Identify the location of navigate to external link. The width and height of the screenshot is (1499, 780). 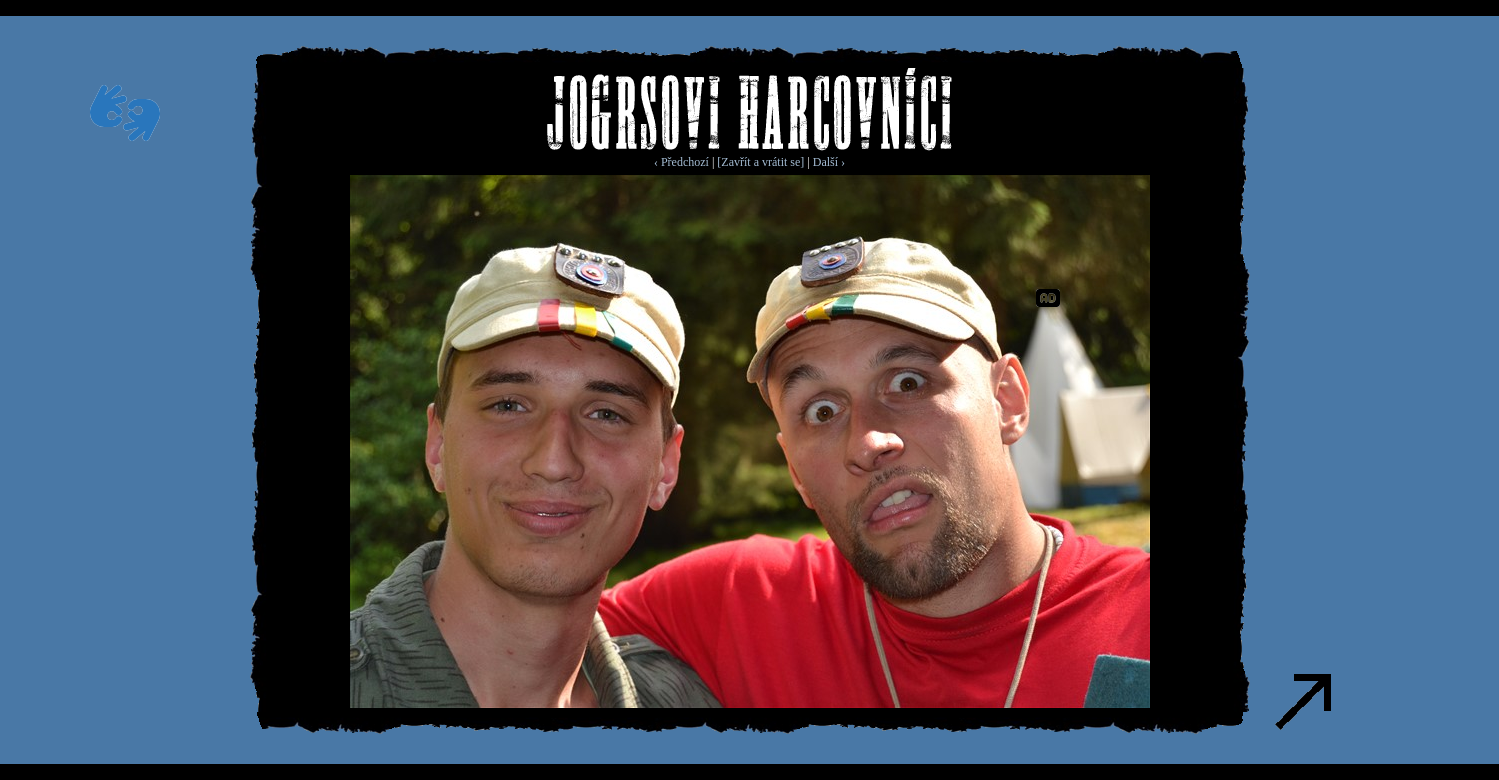
(1305, 700).